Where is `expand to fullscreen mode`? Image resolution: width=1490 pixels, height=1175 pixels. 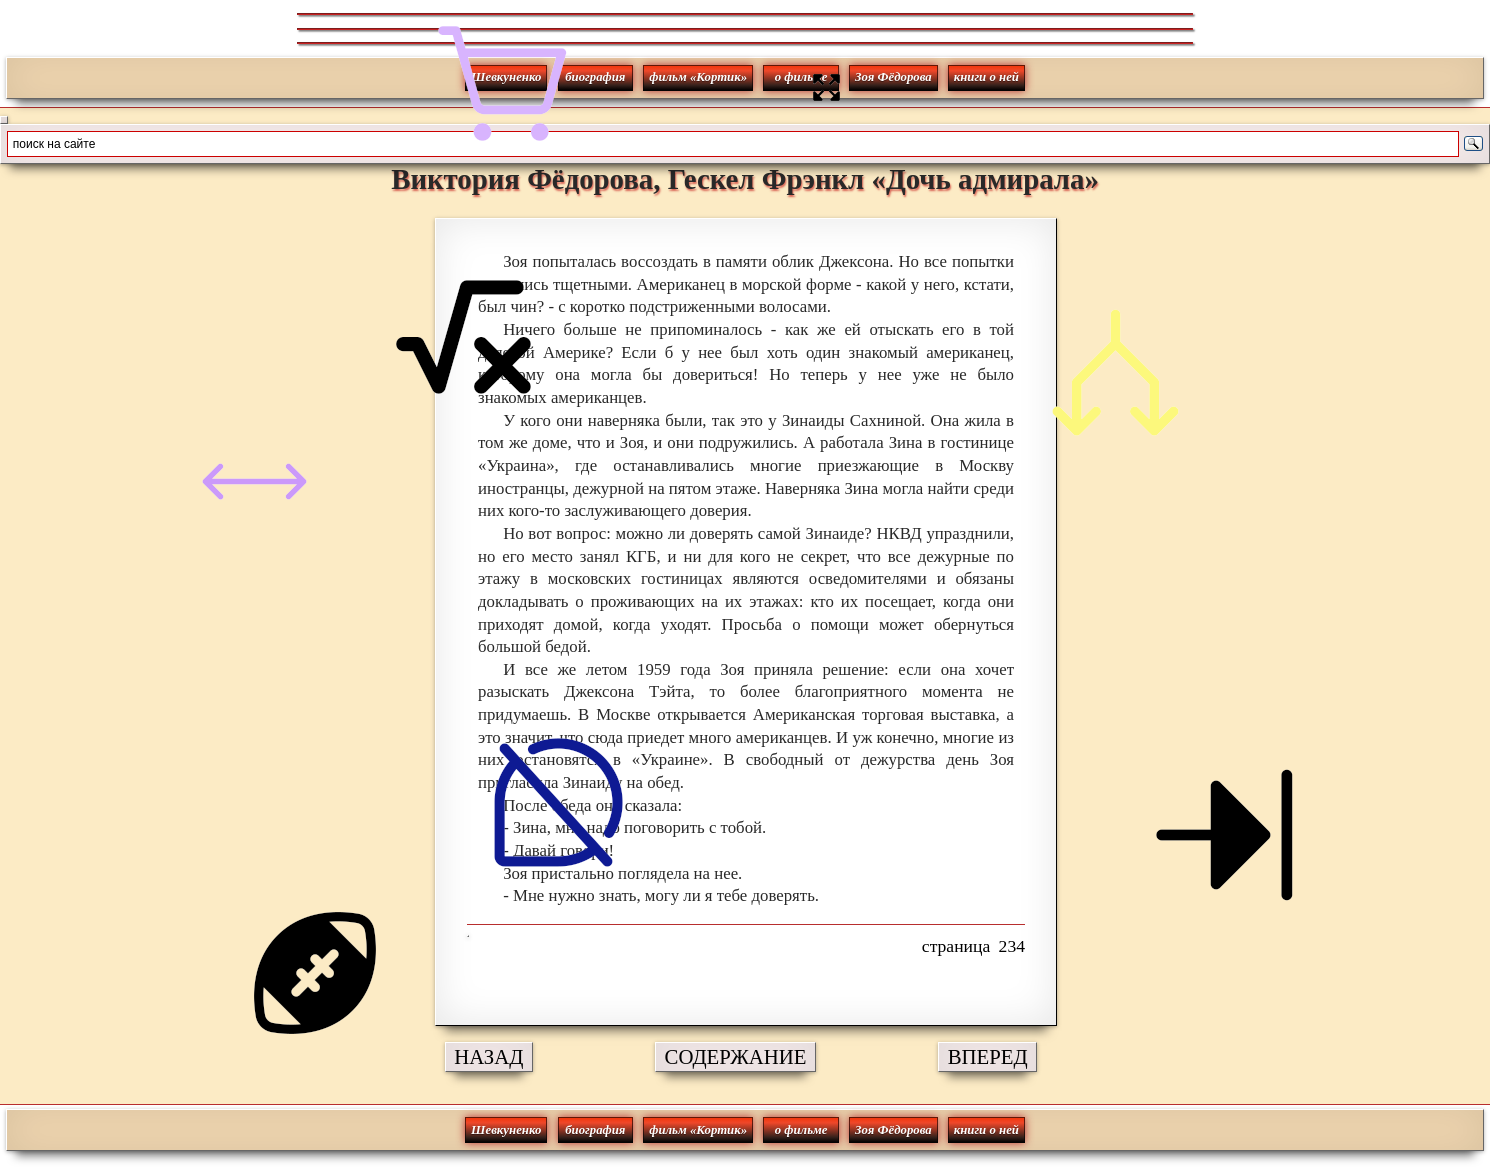 expand to fullscreen mode is located at coordinates (826, 87).